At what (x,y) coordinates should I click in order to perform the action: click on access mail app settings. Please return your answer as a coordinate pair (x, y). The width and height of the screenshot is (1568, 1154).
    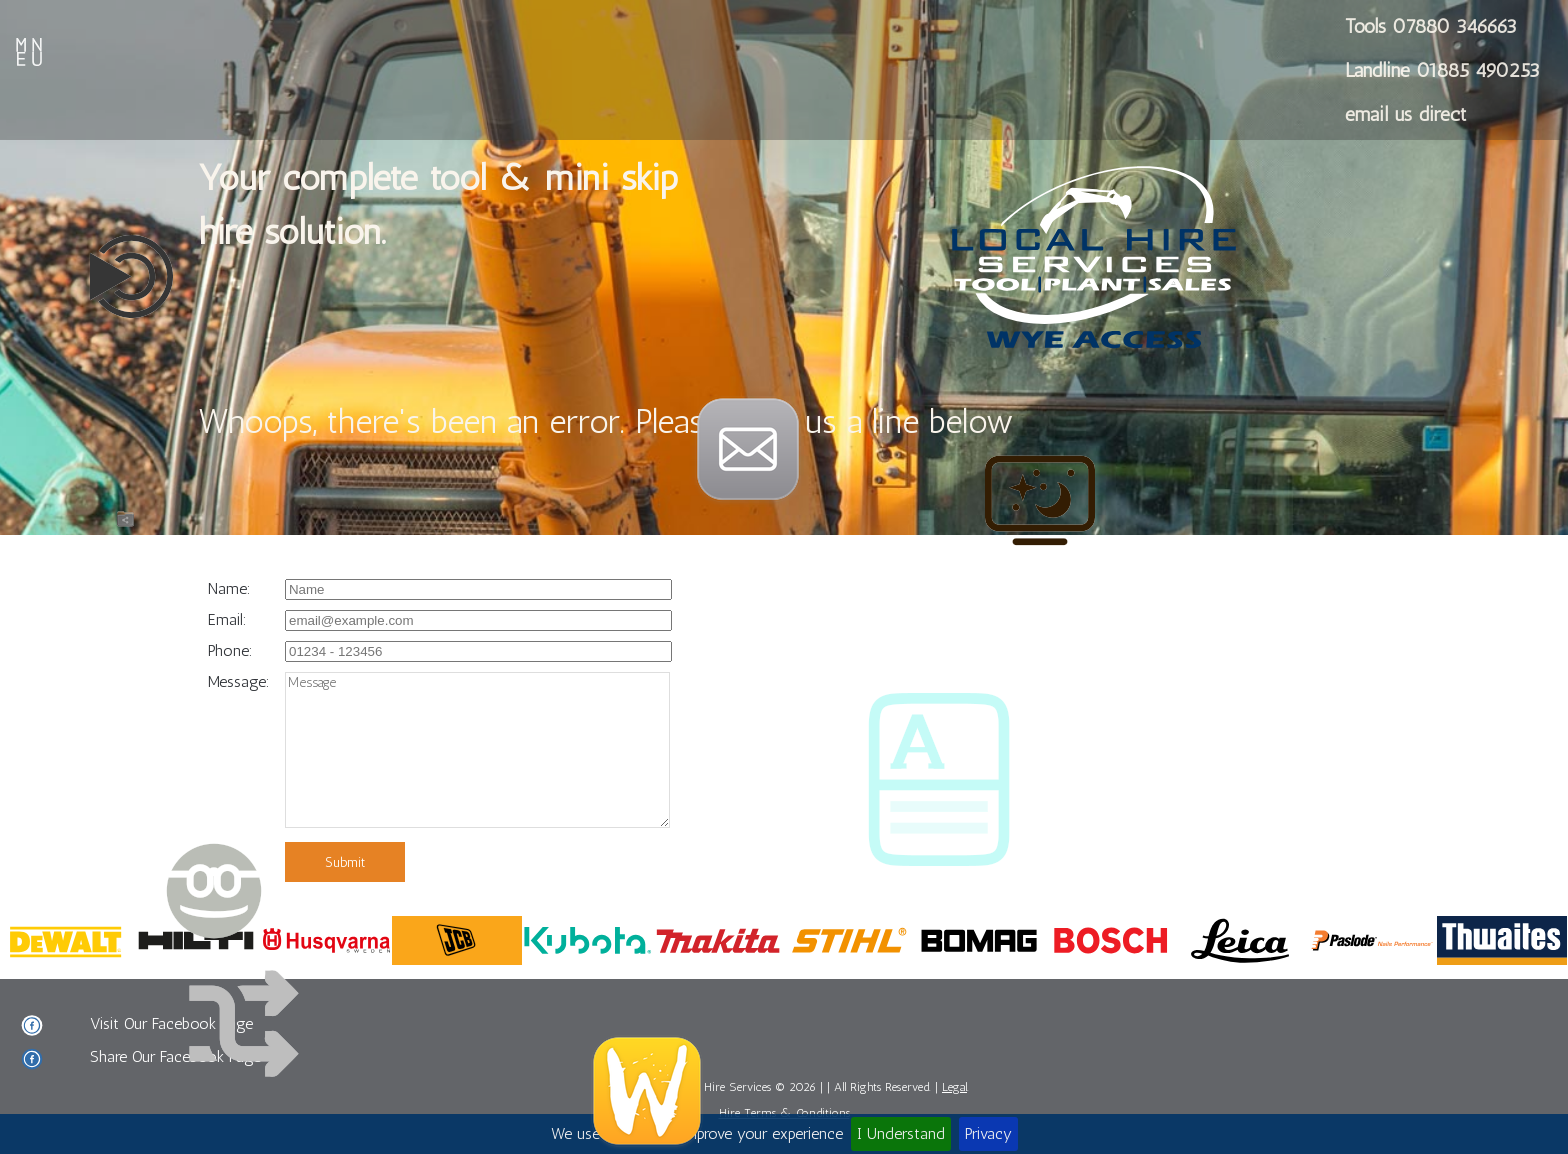
    Looking at the image, I should click on (748, 451).